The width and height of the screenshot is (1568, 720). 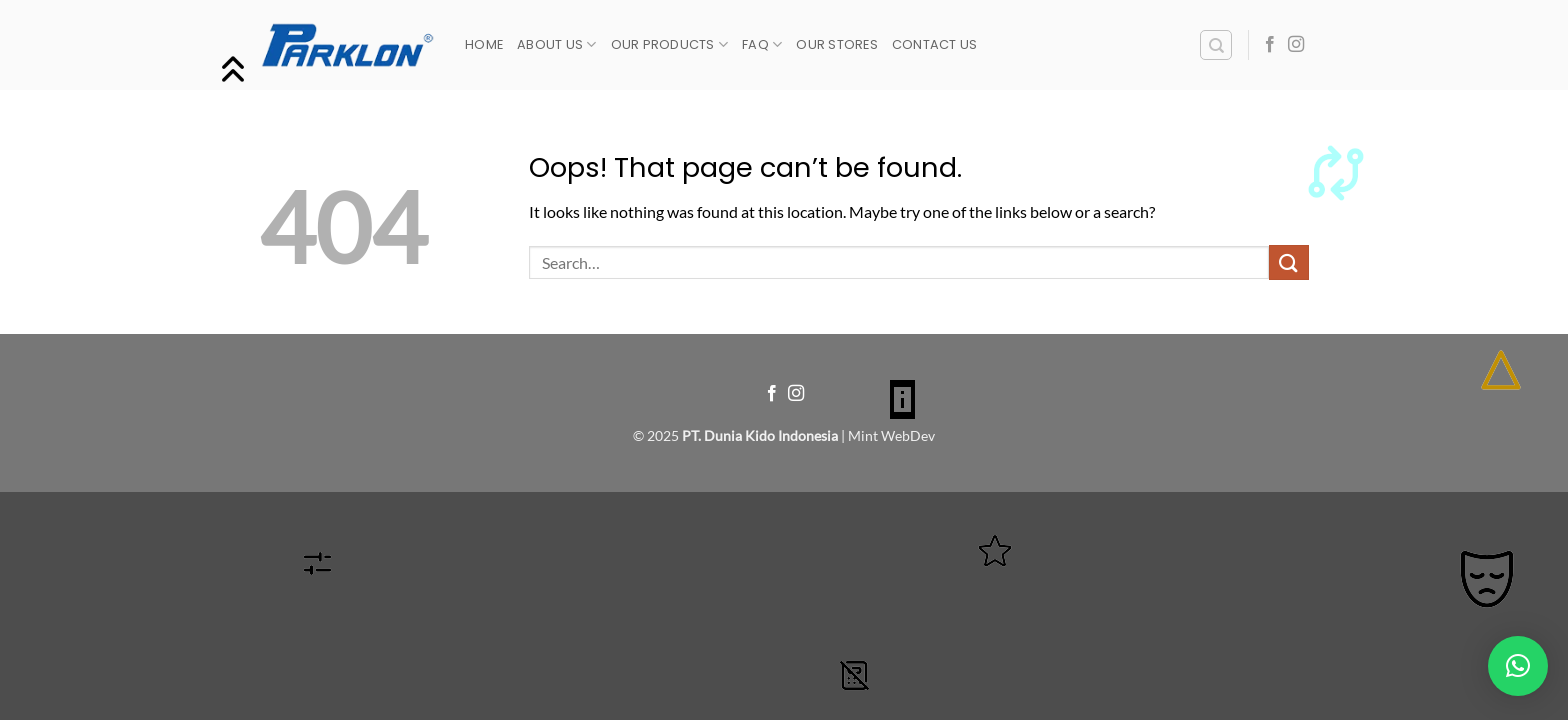 I want to click on scroll to top of page, so click(x=233, y=69).